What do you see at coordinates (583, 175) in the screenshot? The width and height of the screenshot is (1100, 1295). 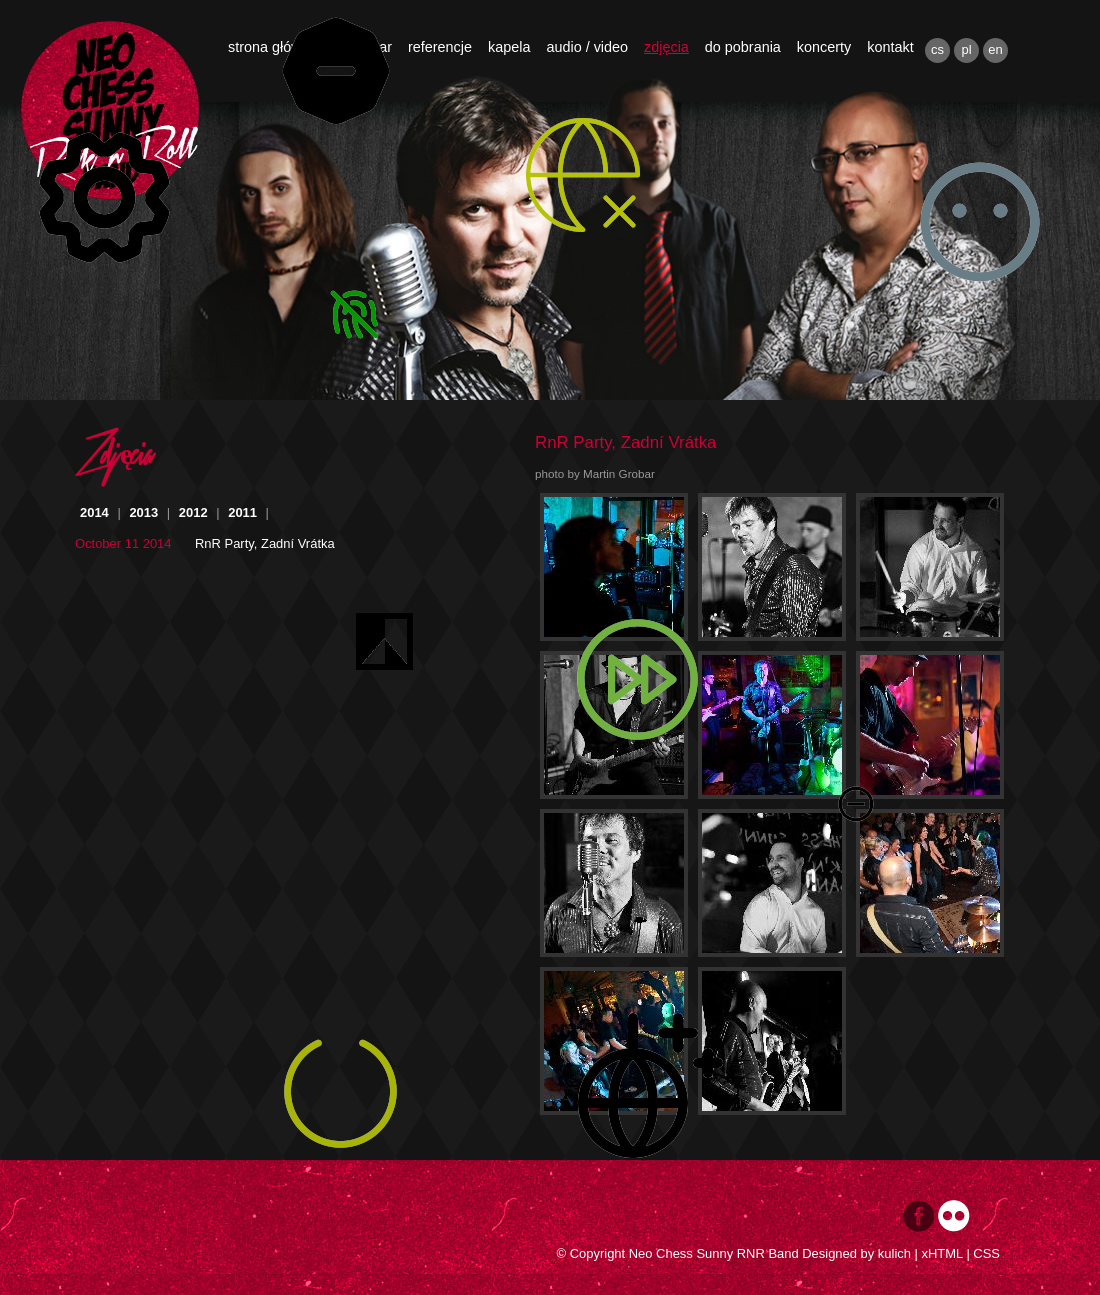 I see `no internet connection` at bounding box center [583, 175].